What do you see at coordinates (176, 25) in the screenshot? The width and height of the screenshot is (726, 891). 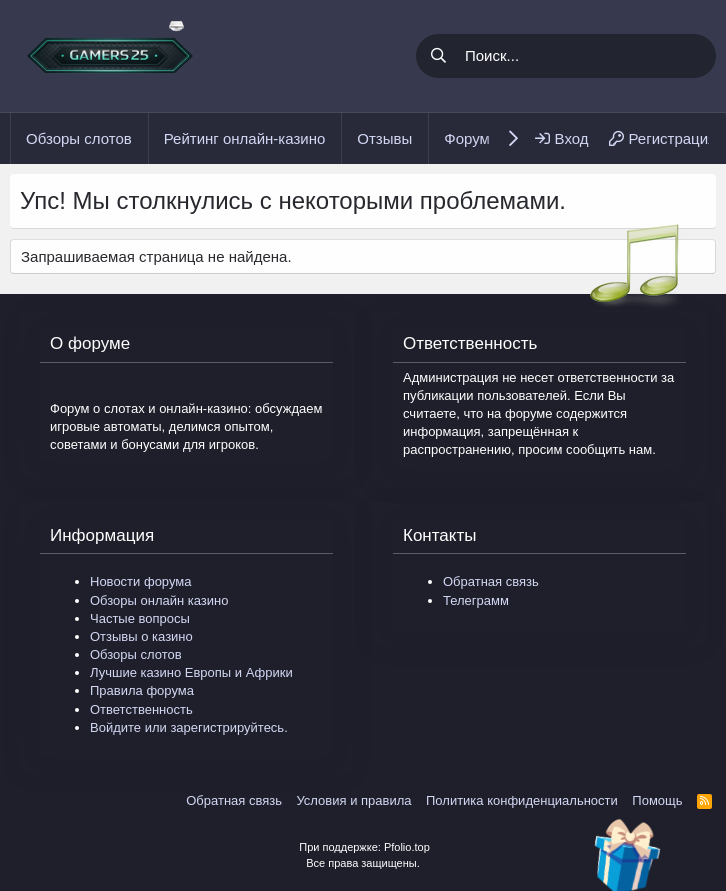 I see `access optical disc drive settings` at bounding box center [176, 25].